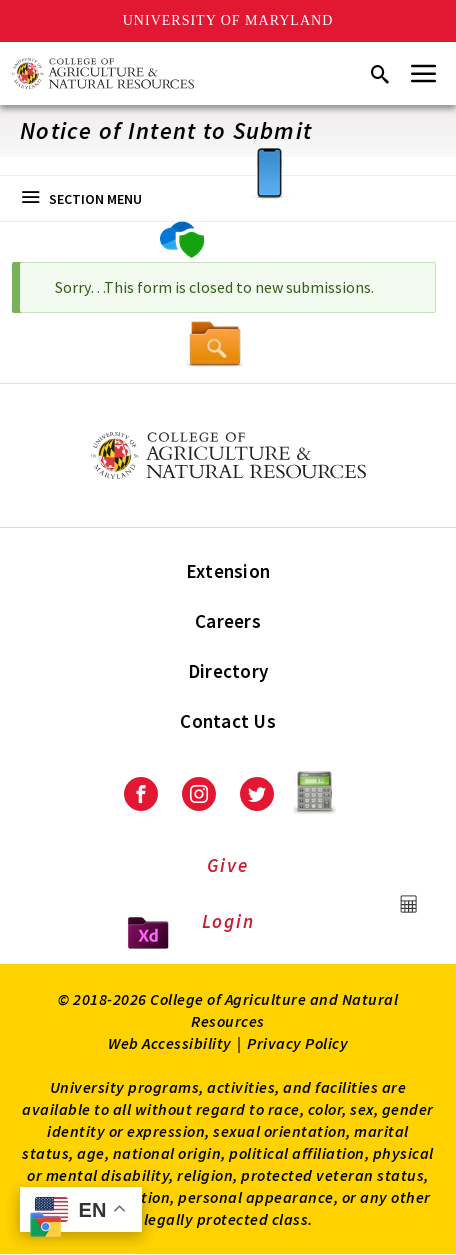 This screenshot has width=456, height=1255. What do you see at coordinates (45, 1225) in the screenshot?
I see `open folder containing Google Chrome files` at bounding box center [45, 1225].